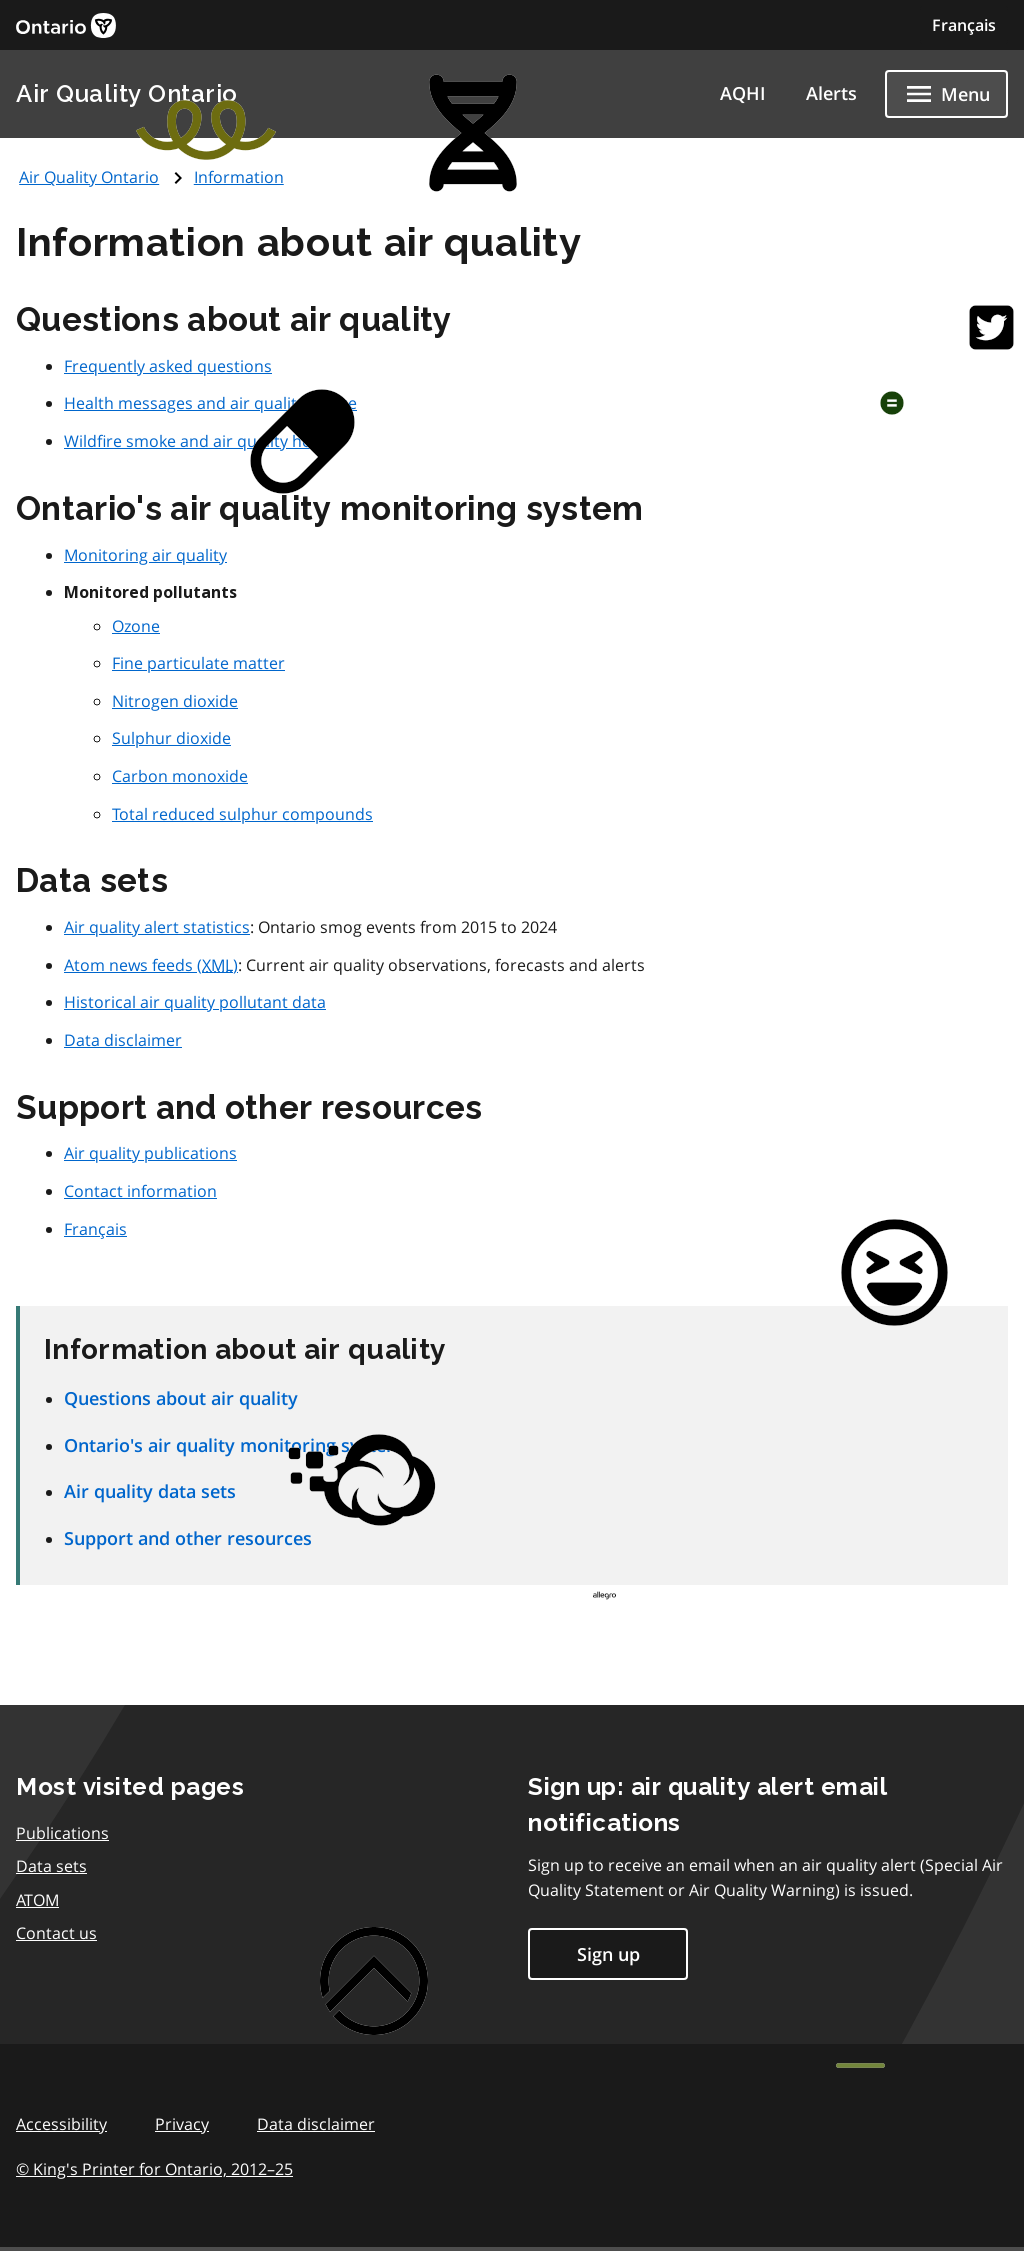  Describe the element at coordinates (362, 1480) in the screenshot. I see `cloudversify logo` at that location.